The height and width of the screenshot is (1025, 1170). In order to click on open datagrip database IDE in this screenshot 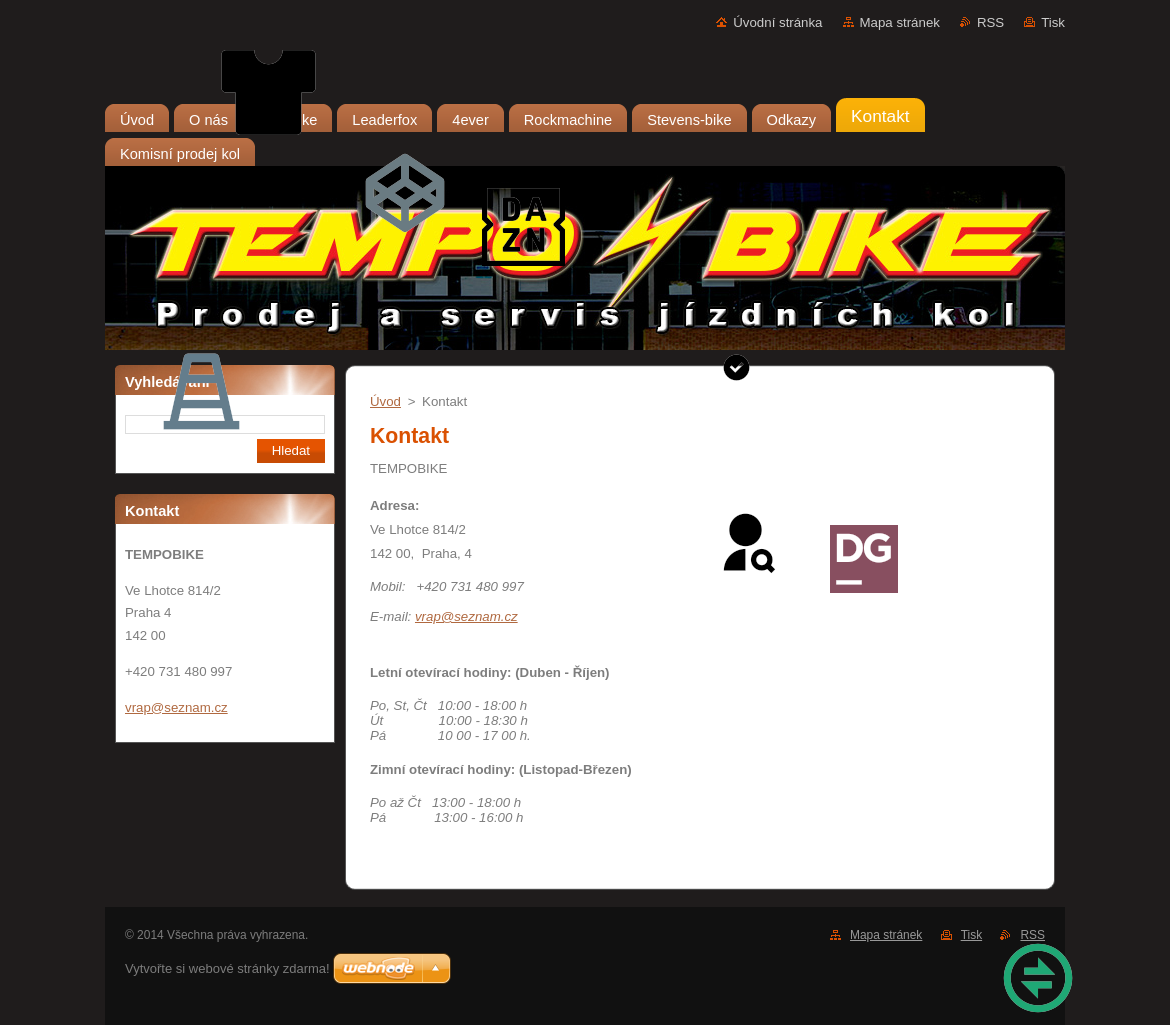, I will do `click(864, 559)`.